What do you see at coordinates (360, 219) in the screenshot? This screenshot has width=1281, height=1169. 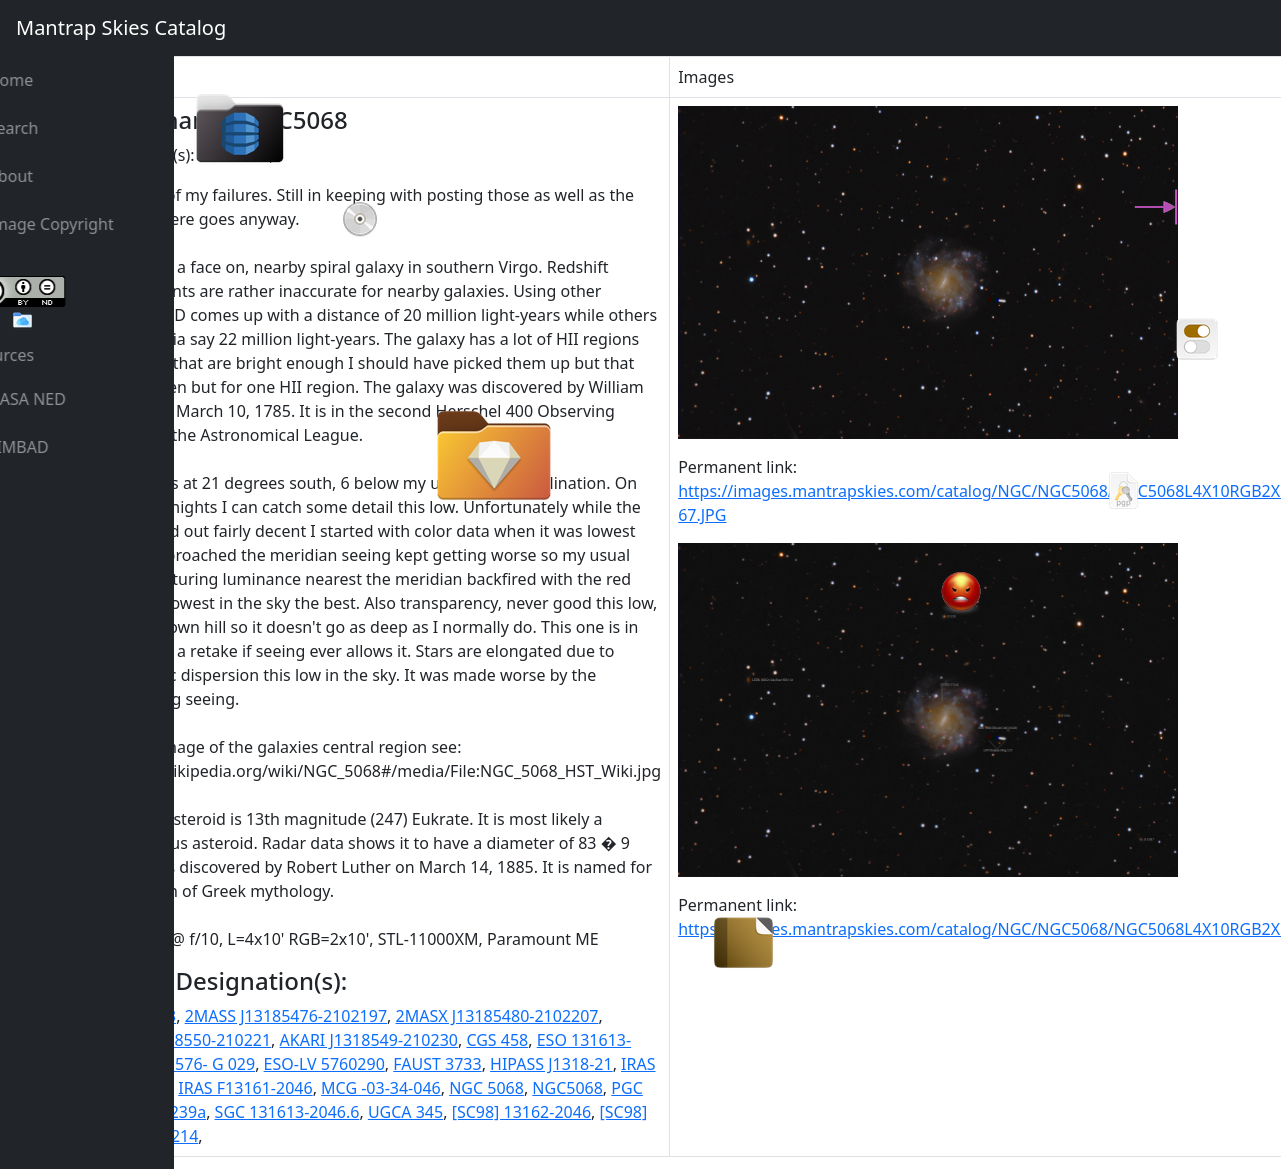 I see `indicates an audio CD is inserted in the drive` at bounding box center [360, 219].